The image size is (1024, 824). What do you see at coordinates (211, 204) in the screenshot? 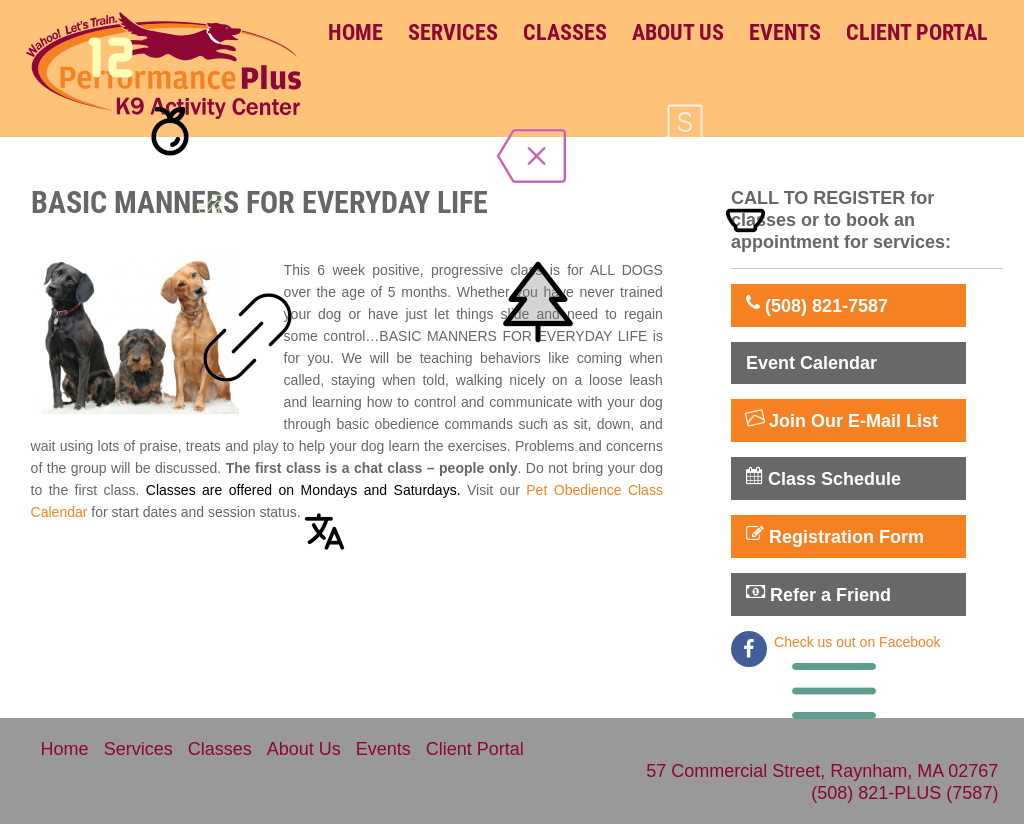
I see `indicates escalator going up` at bounding box center [211, 204].